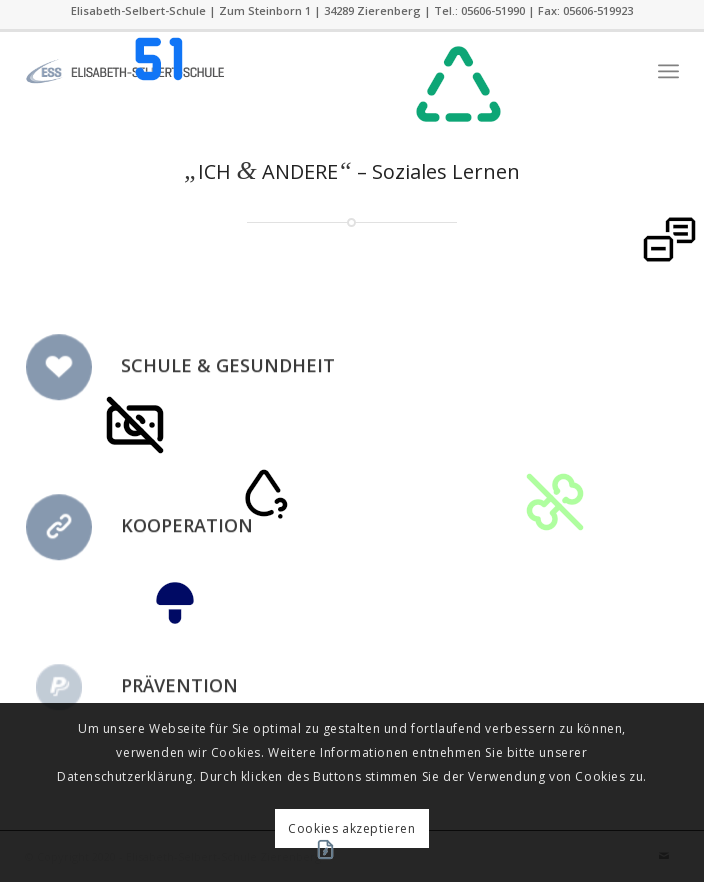 The height and width of the screenshot is (882, 704). I want to click on indicates item number 51 in a list or sequence, so click(161, 59).